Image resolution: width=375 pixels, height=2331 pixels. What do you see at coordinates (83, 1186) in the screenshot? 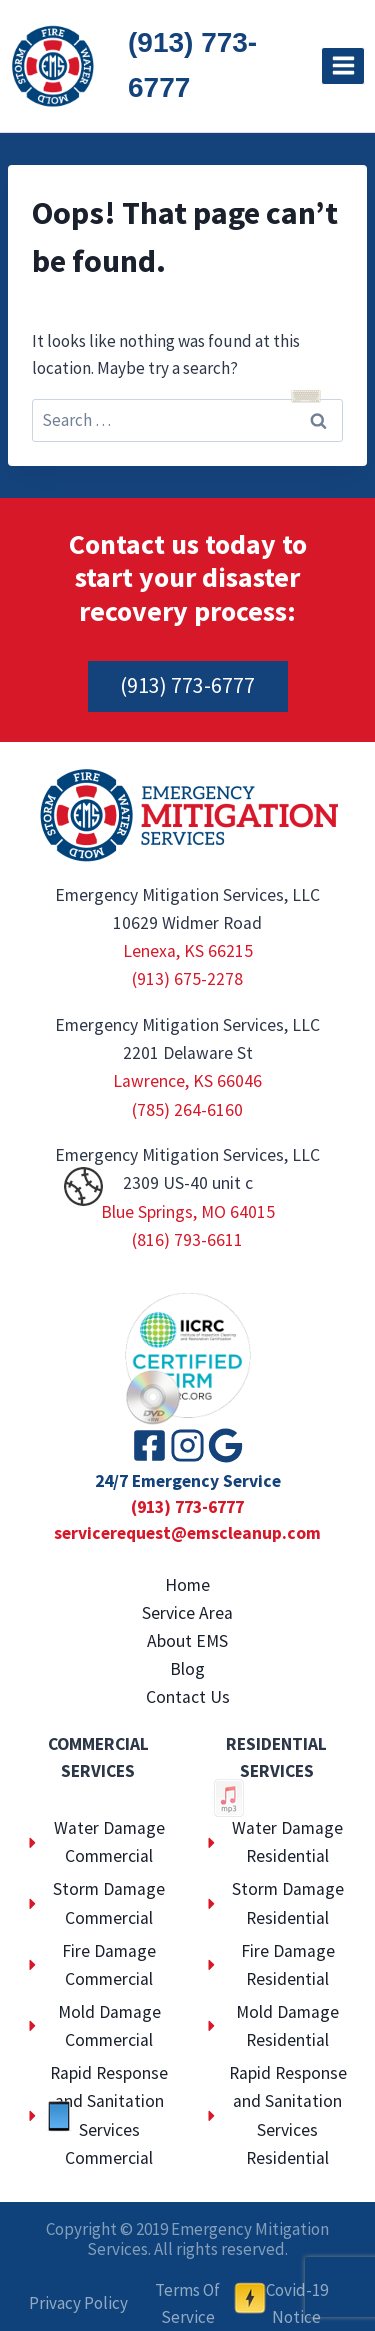
I see `access sports and activity emoji` at bounding box center [83, 1186].